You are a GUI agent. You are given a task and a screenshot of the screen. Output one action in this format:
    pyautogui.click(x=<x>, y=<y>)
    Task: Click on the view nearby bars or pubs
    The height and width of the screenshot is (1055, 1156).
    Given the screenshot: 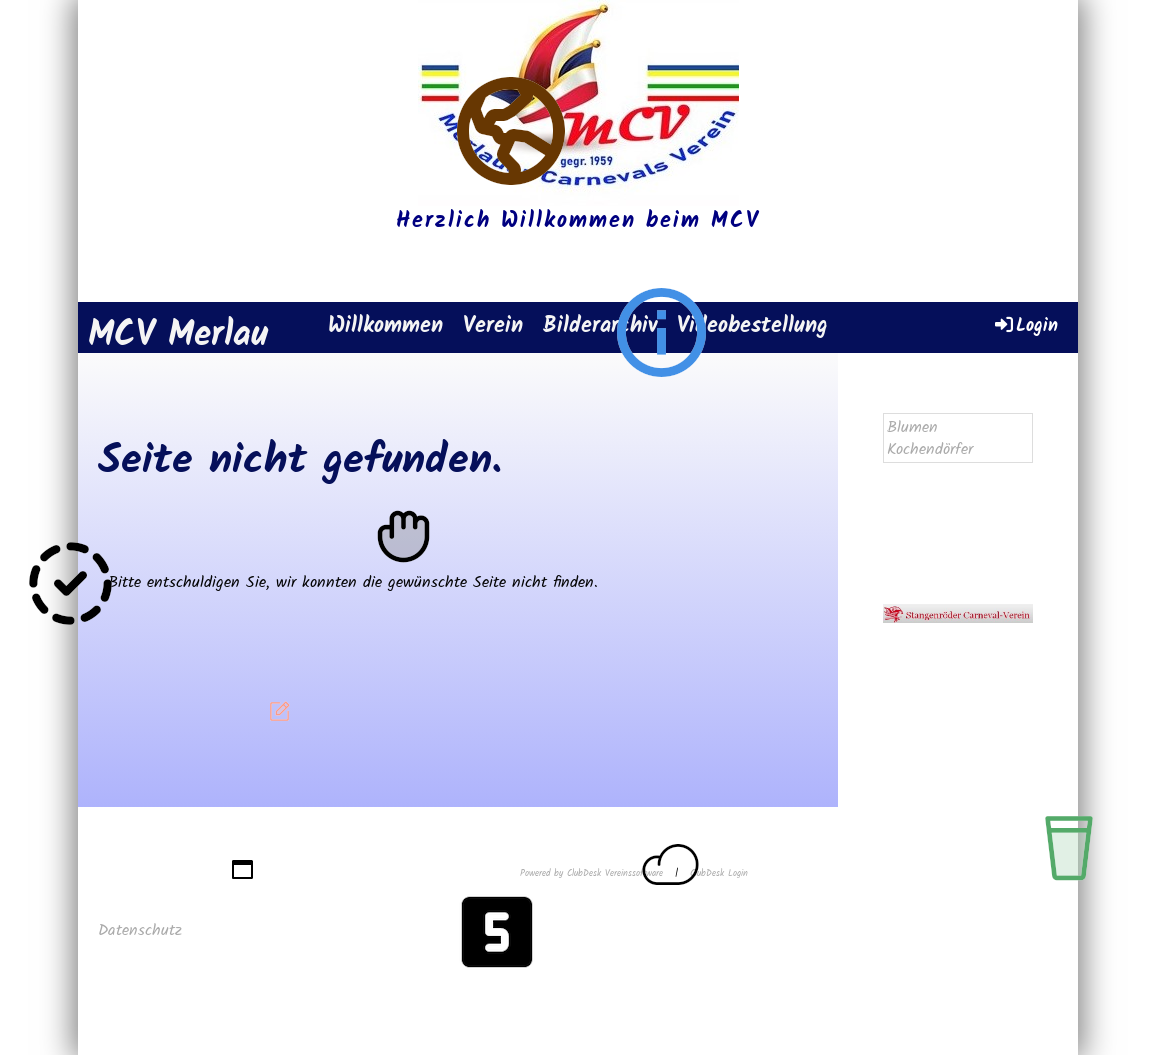 What is the action you would take?
    pyautogui.click(x=1069, y=847)
    